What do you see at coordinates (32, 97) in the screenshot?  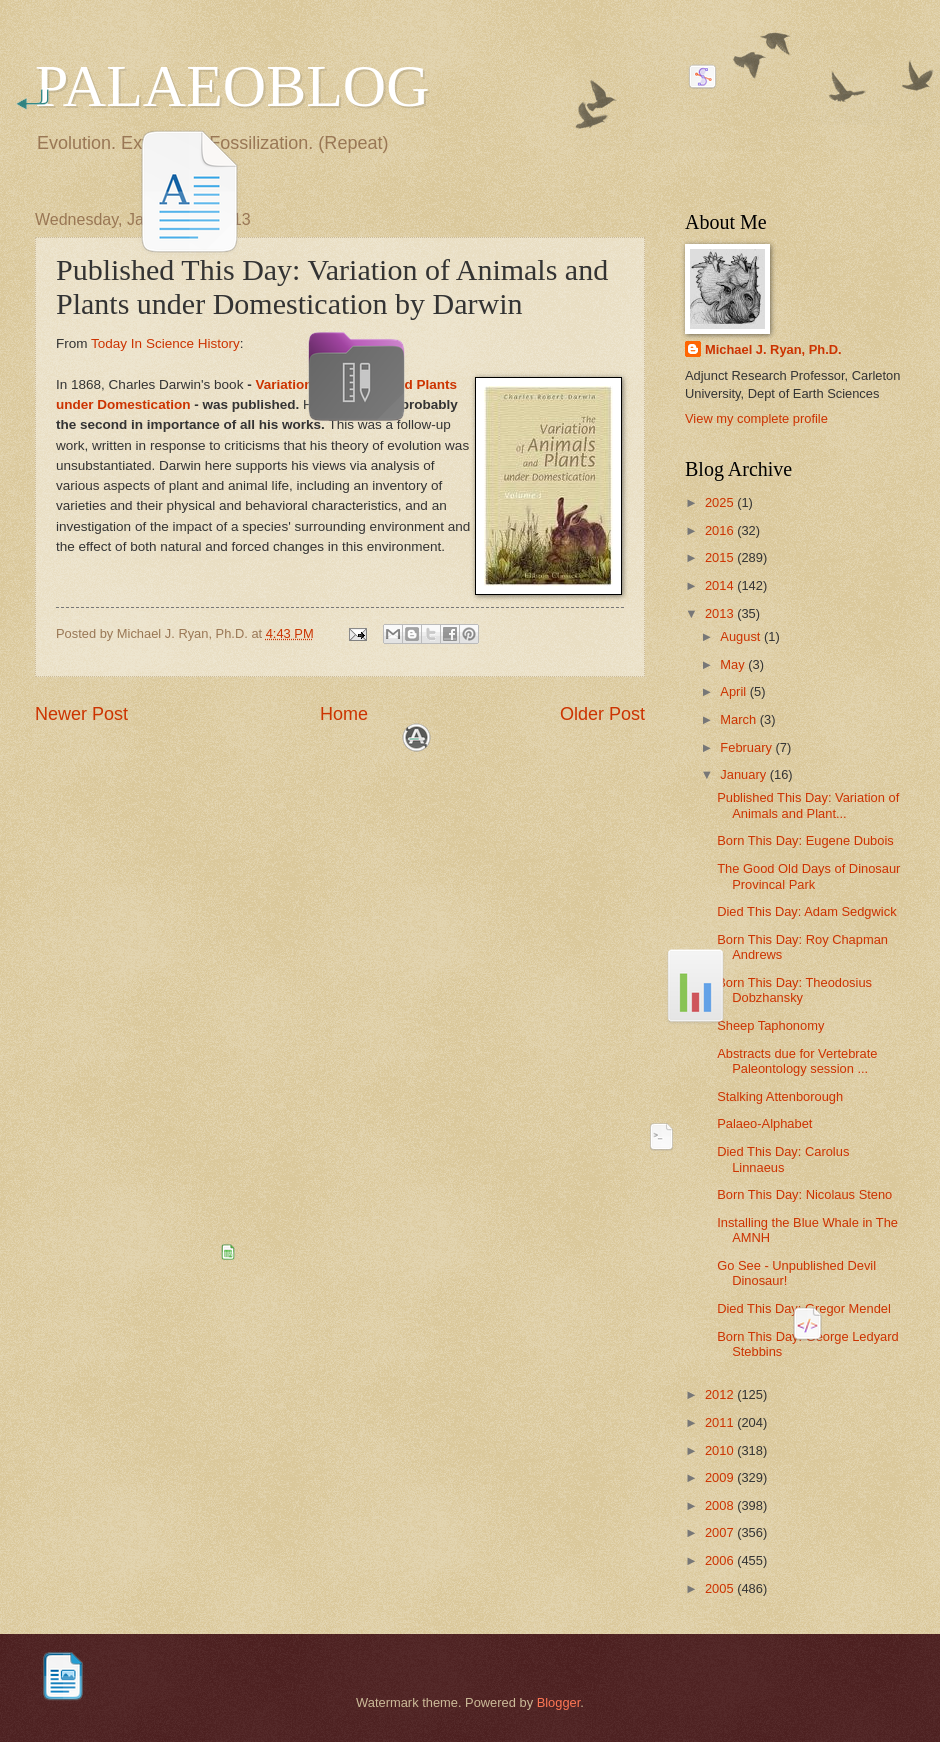 I see `reply to all recipients of an email` at bounding box center [32, 97].